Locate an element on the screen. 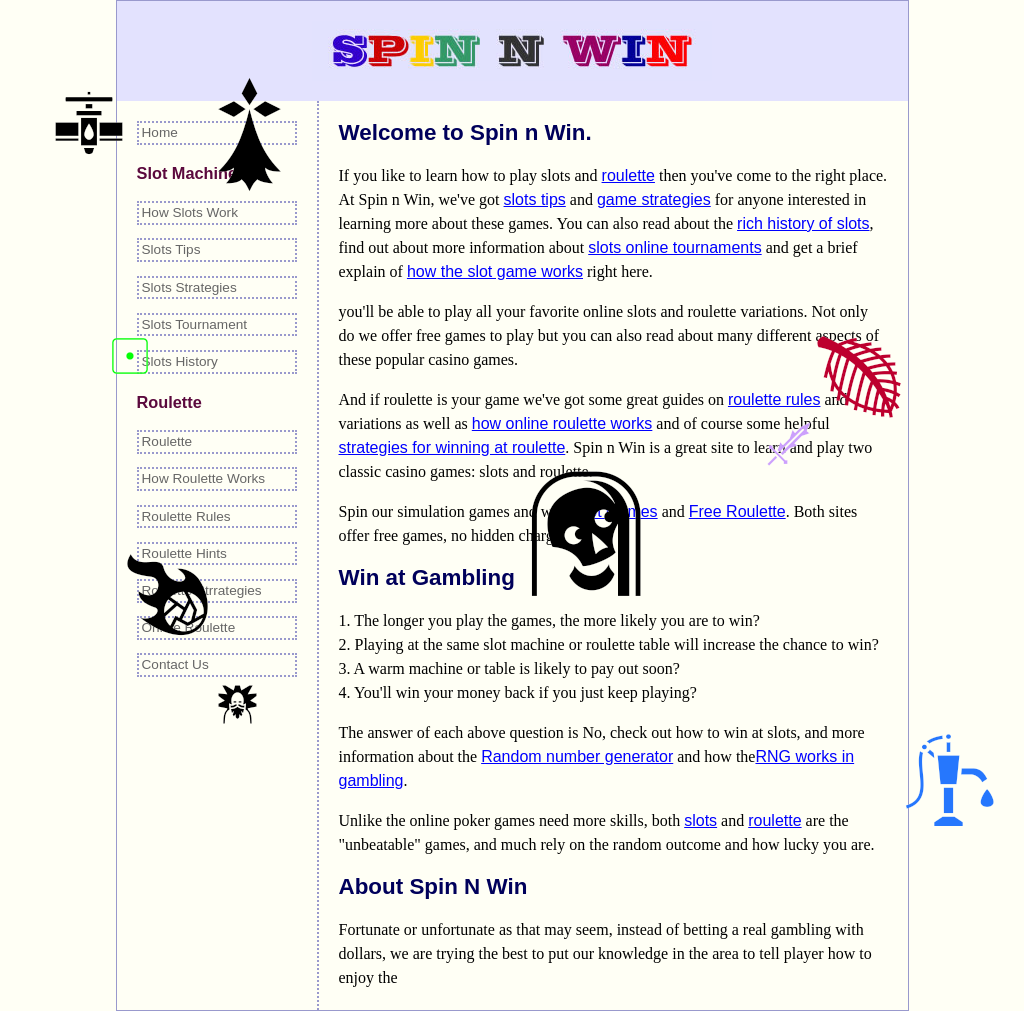 This screenshot has height=1011, width=1024. equip a broken or shattered weapon is located at coordinates (788, 444).